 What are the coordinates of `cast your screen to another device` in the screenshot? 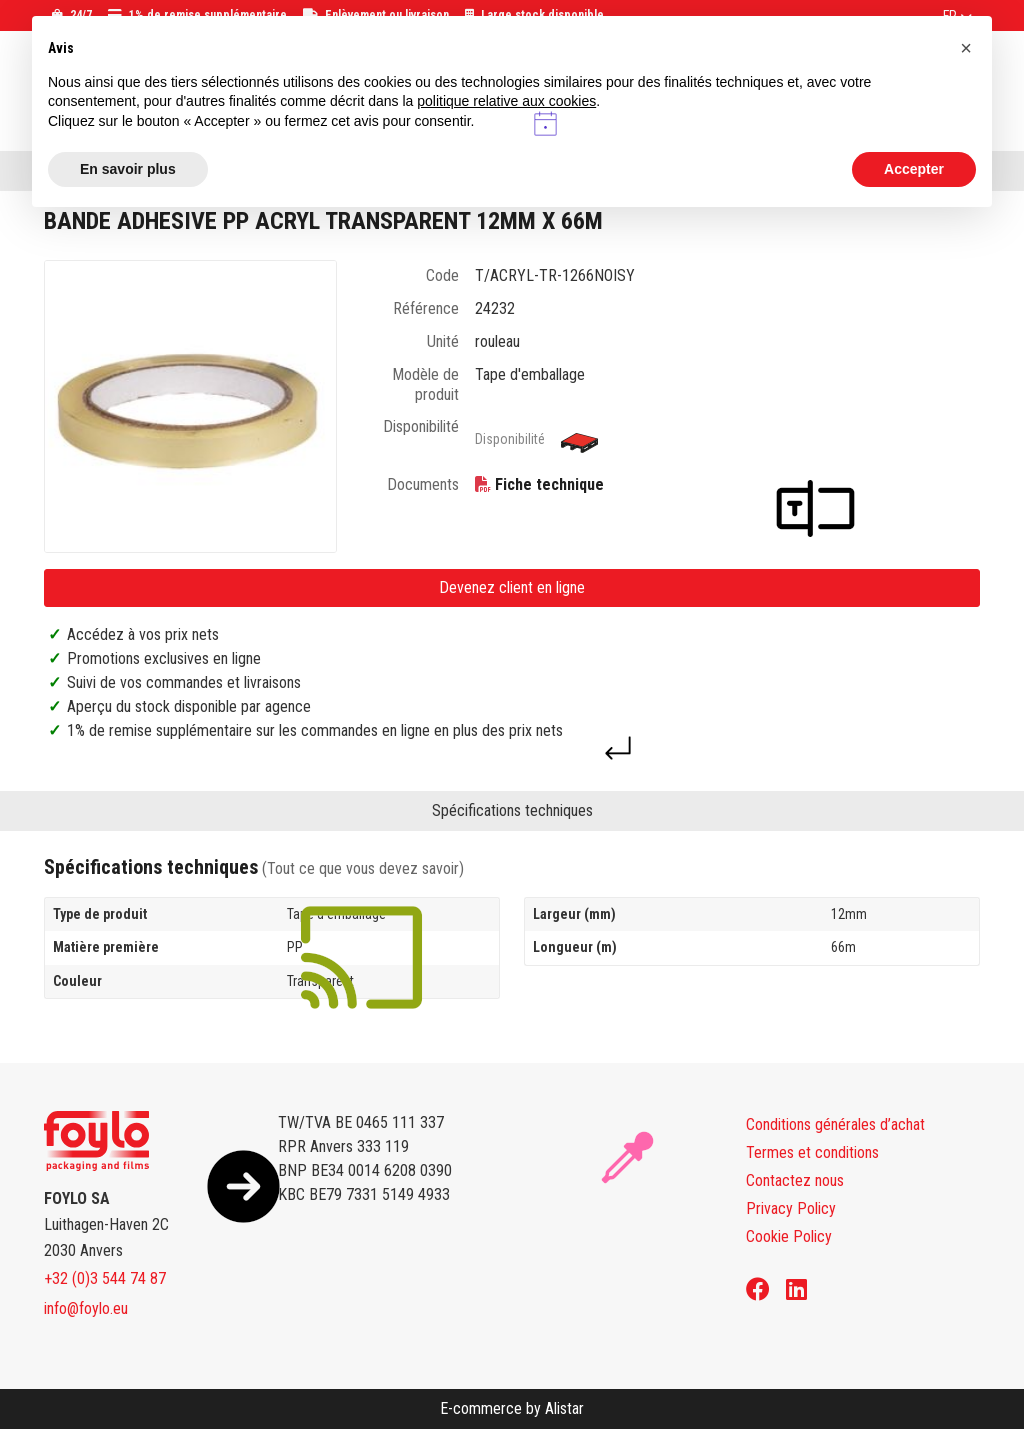 It's located at (361, 957).